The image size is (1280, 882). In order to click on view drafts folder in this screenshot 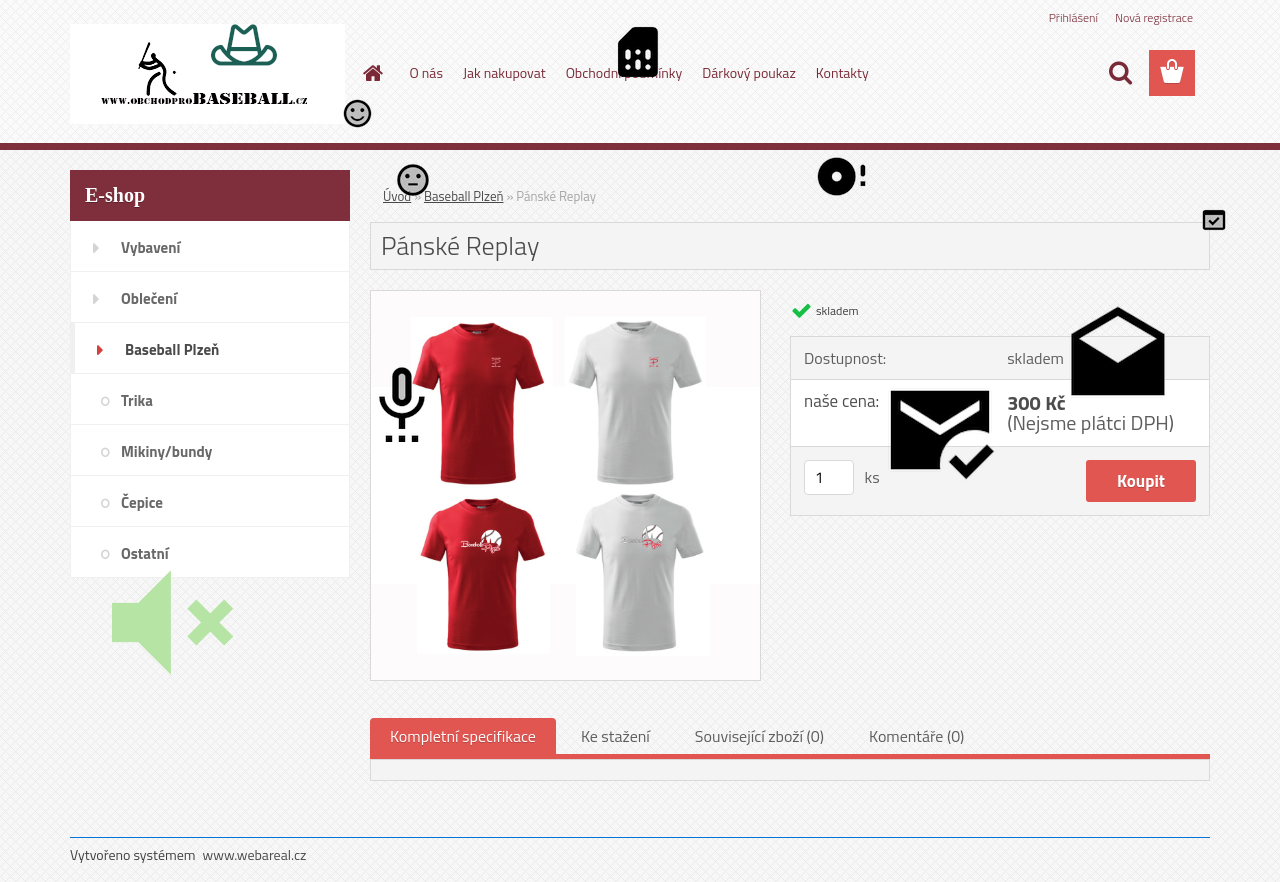, I will do `click(1118, 358)`.